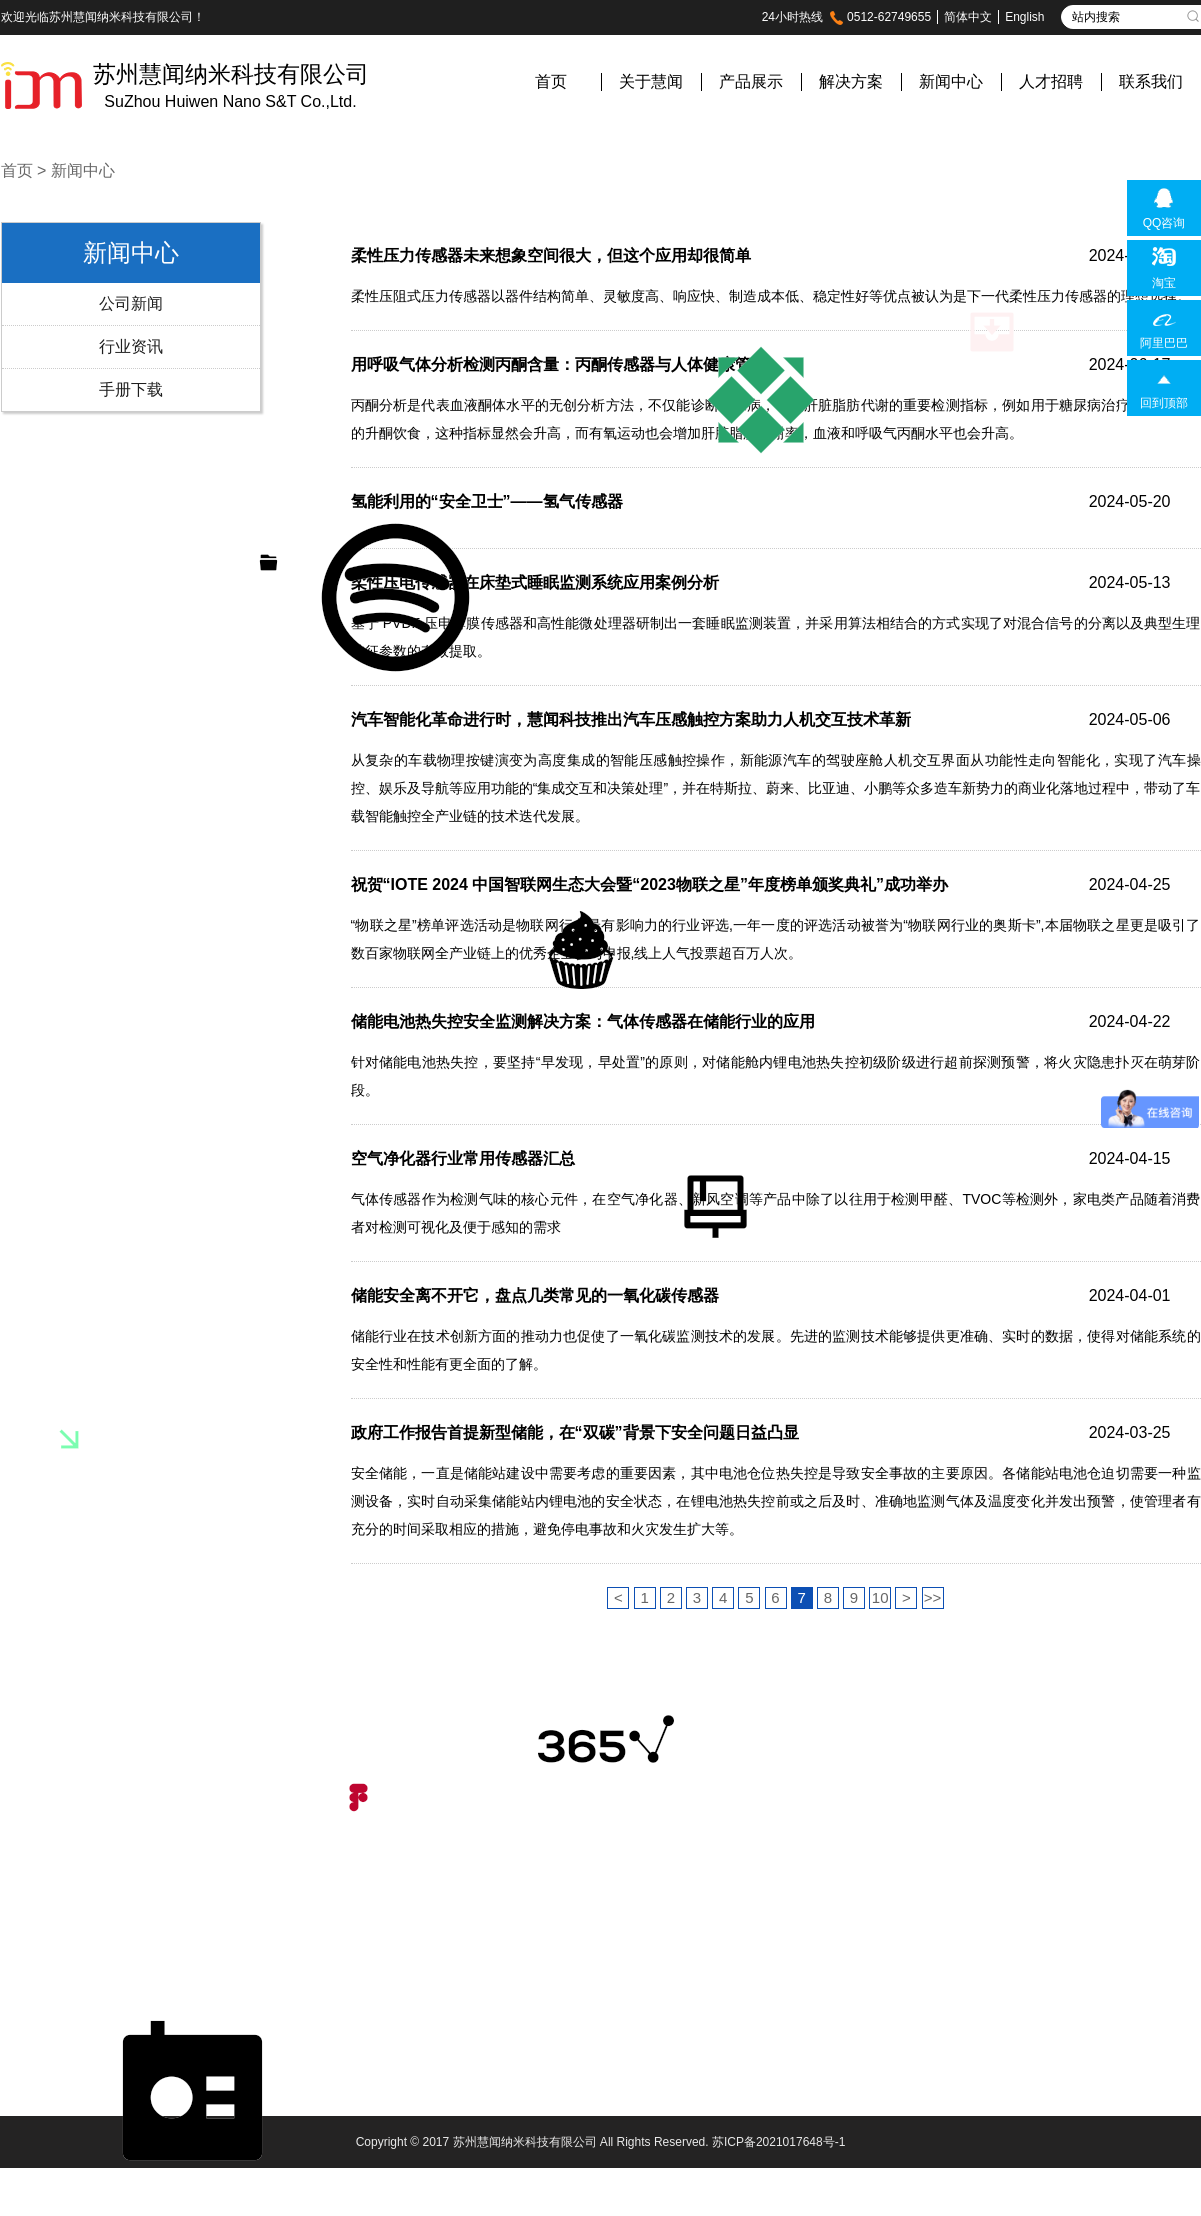 The height and width of the screenshot is (2216, 1201). What do you see at coordinates (761, 400) in the screenshot?
I see `centos linux operating system logo` at bounding box center [761, 400].